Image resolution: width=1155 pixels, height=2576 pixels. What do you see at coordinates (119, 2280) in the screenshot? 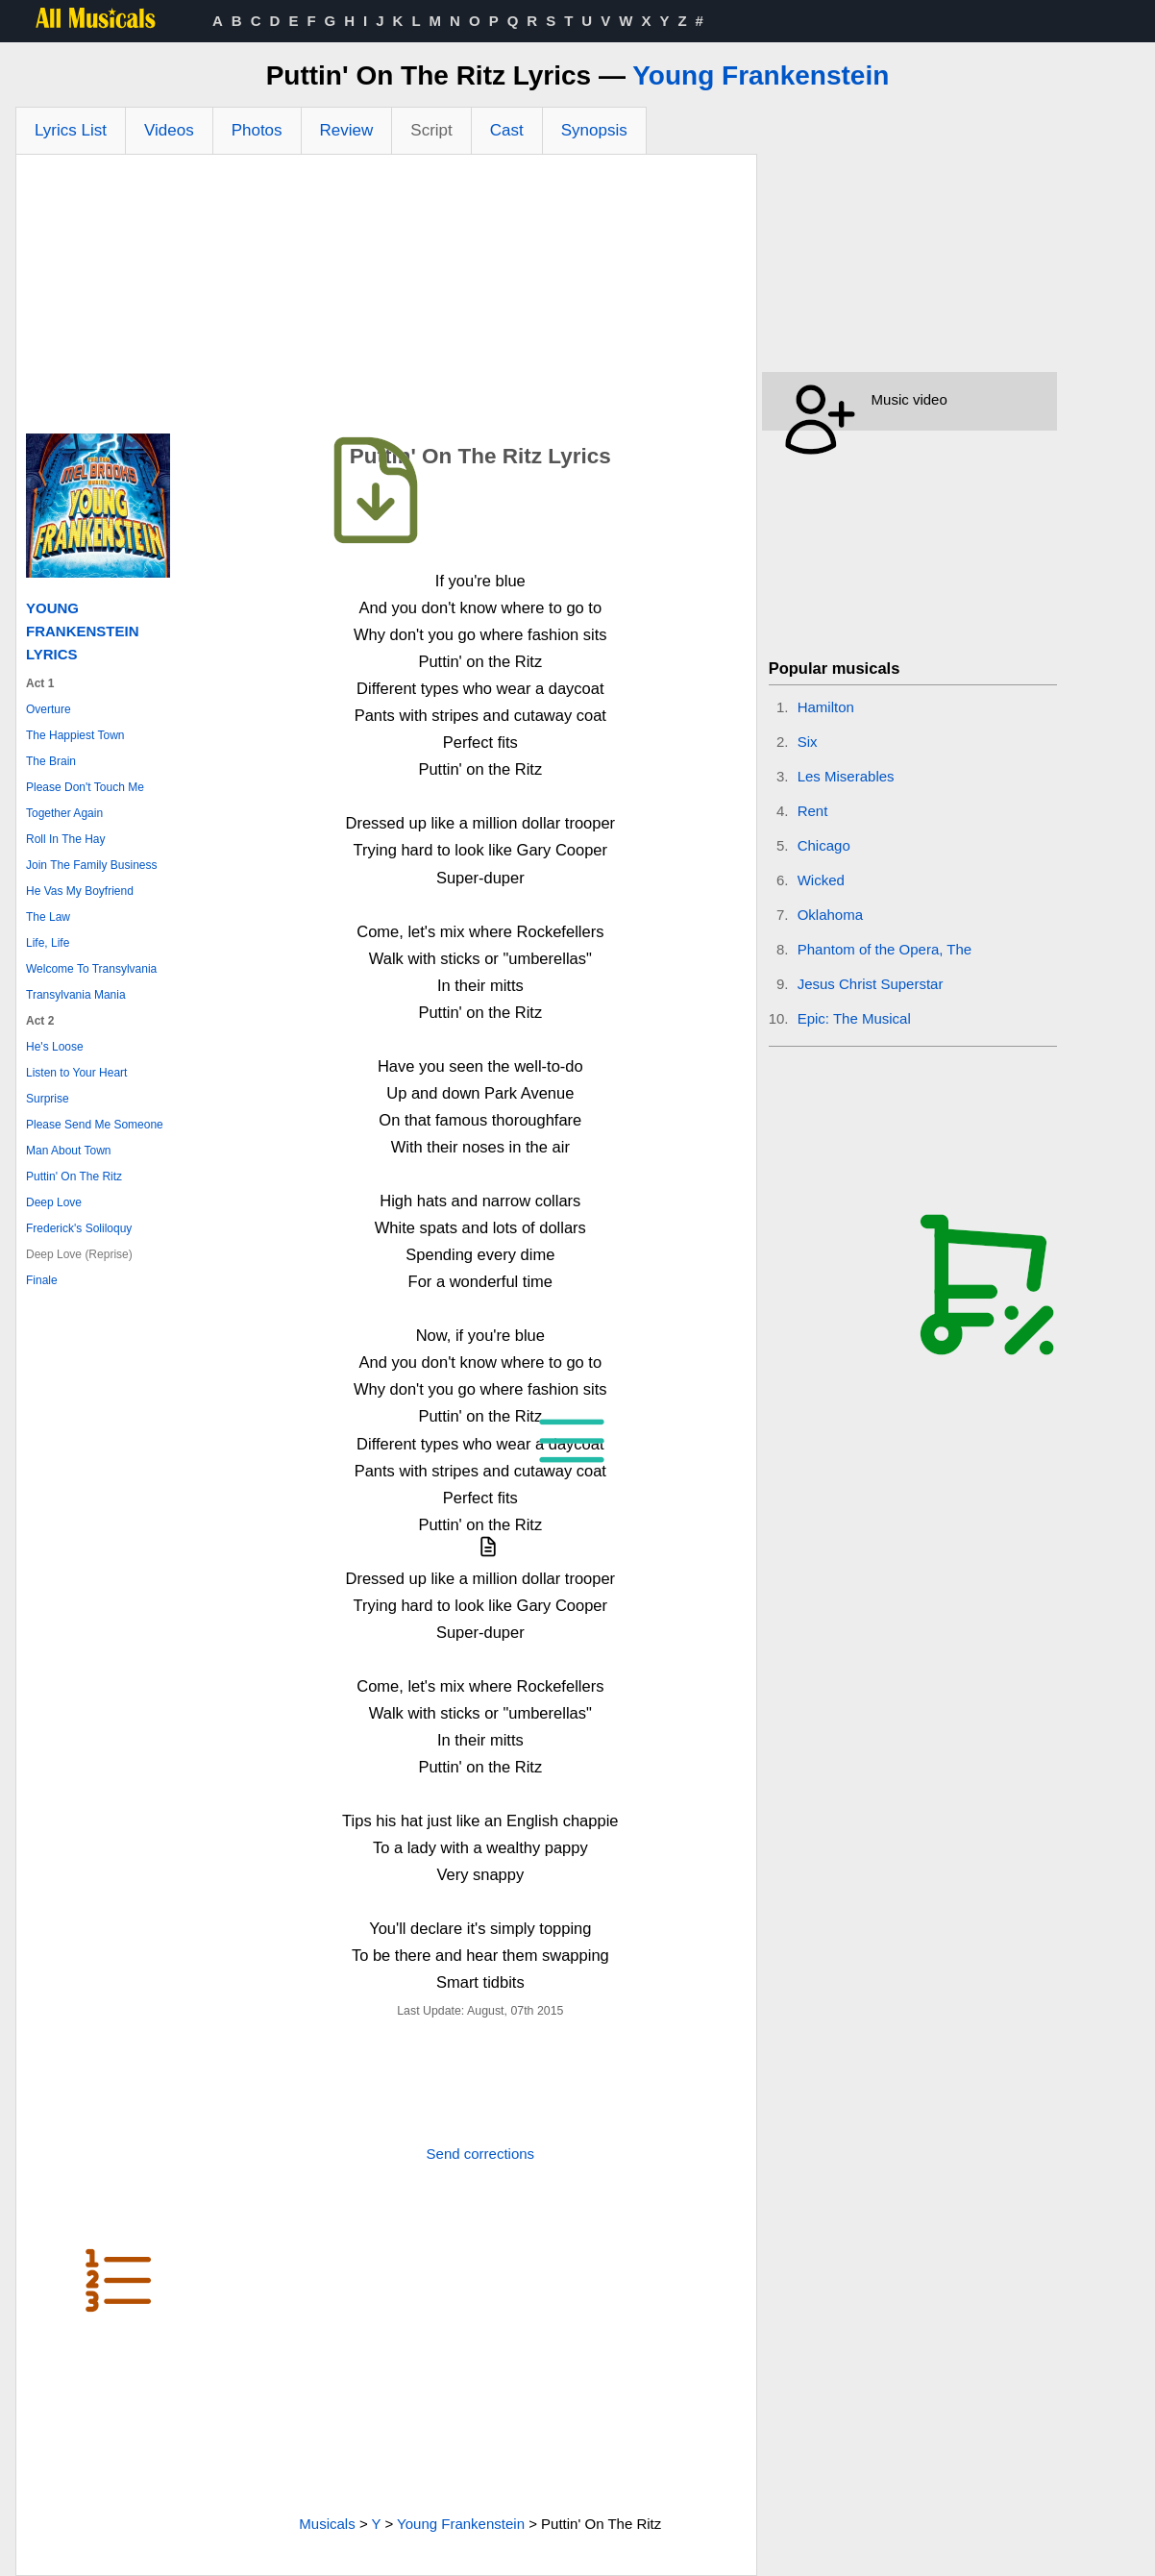
I see `format text as a numbered list` at bounding box center [119, 2280].